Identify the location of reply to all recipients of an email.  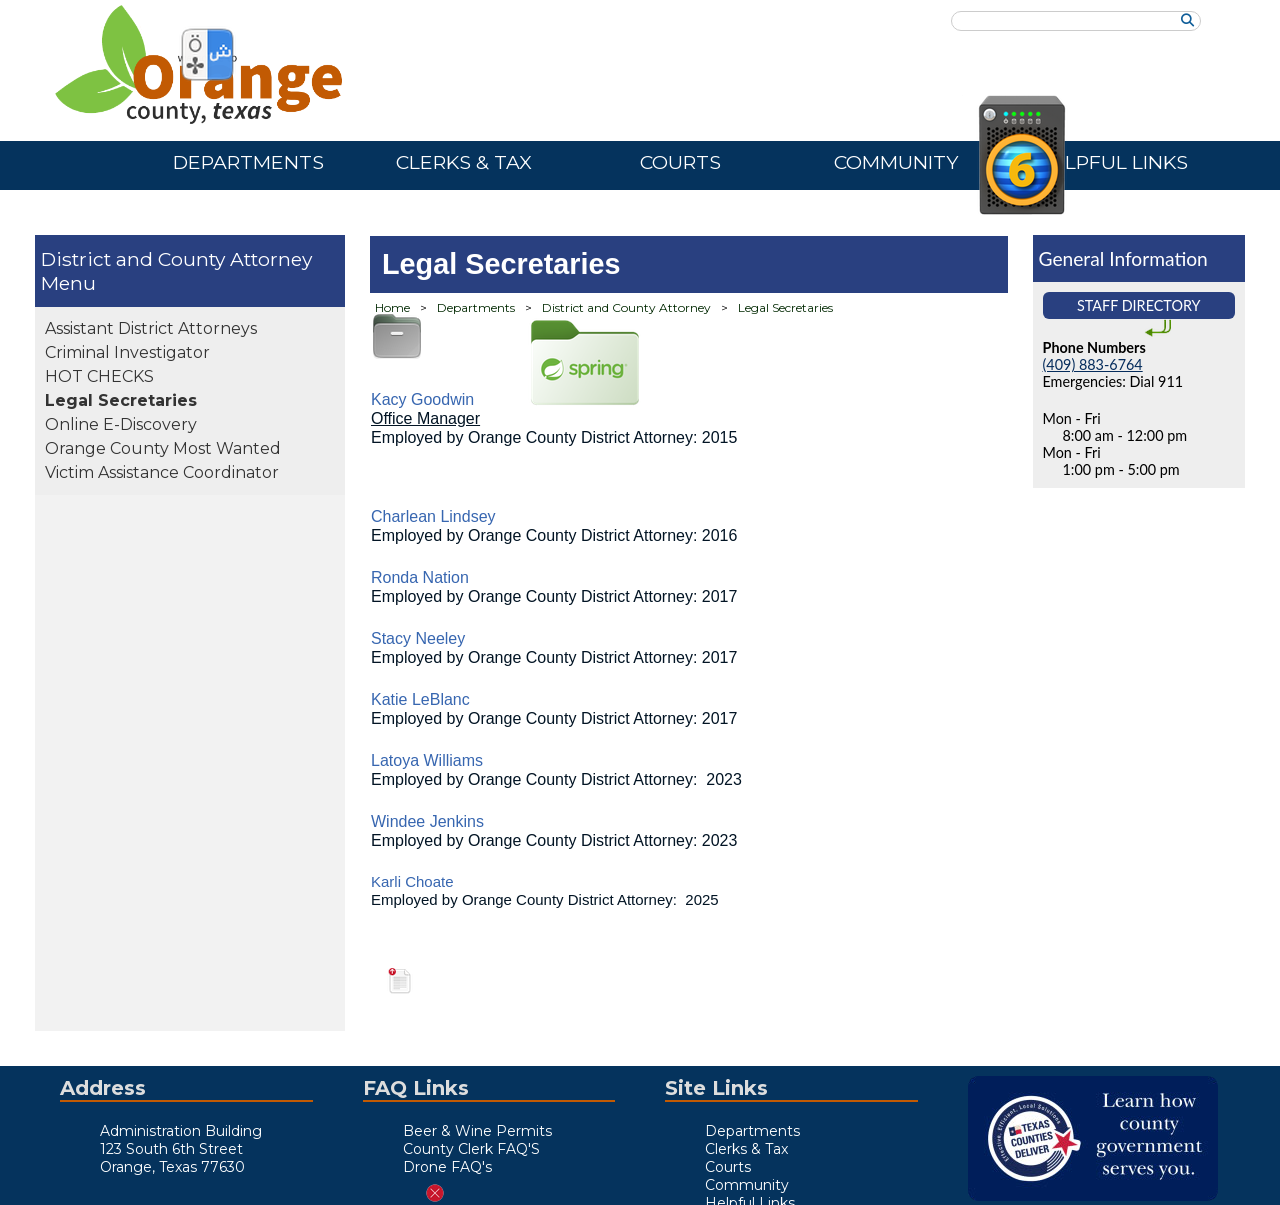
(1157, 326).